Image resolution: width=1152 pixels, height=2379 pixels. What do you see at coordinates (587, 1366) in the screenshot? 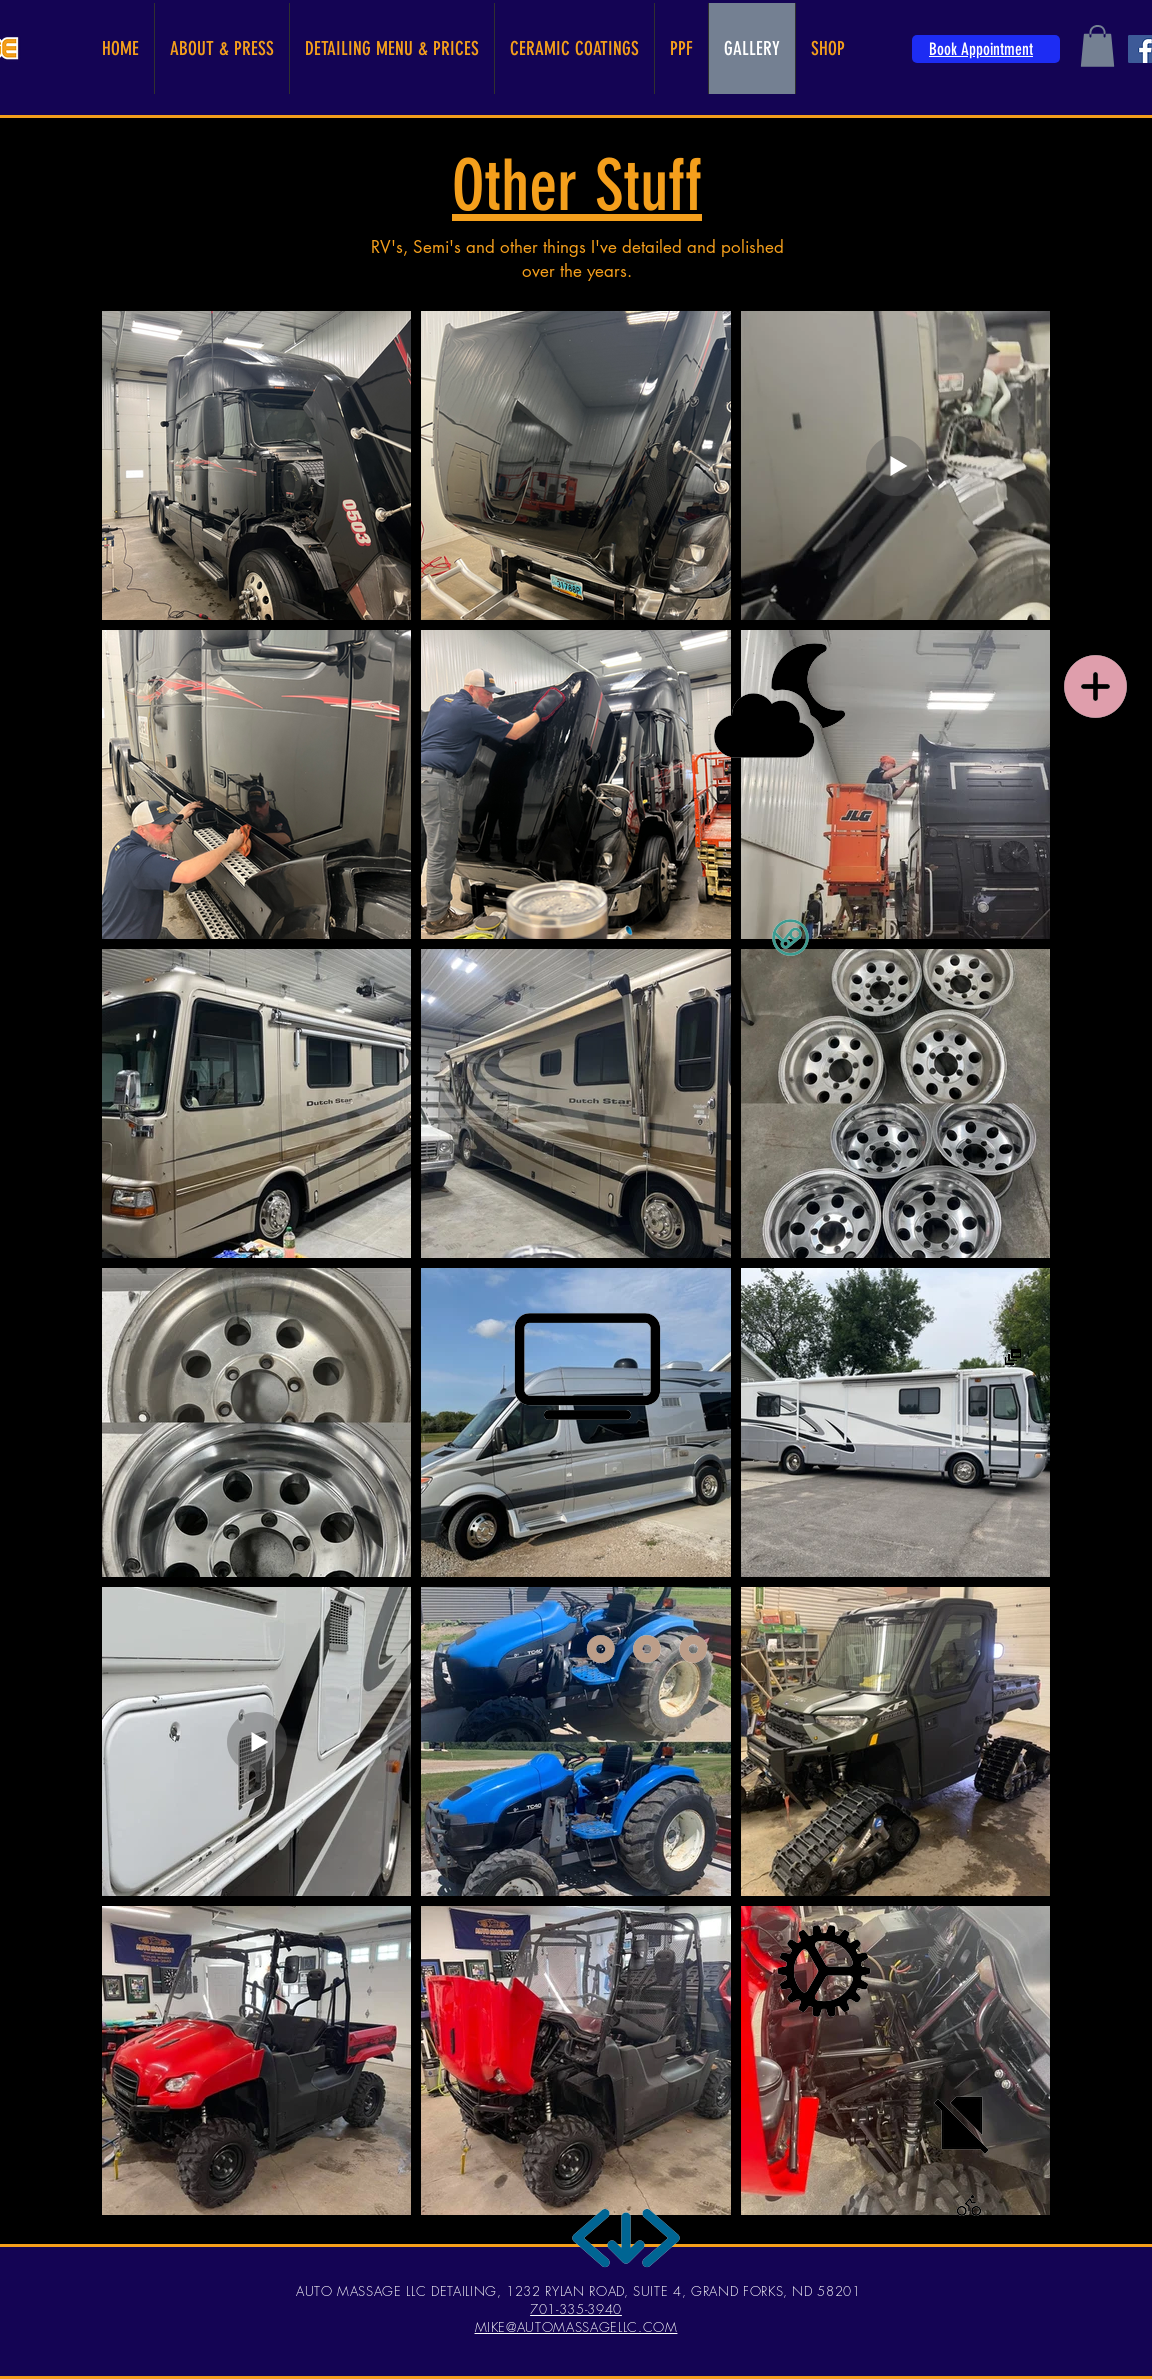
I see `access TV or video streaming features` at bounding box center [587, 1366].